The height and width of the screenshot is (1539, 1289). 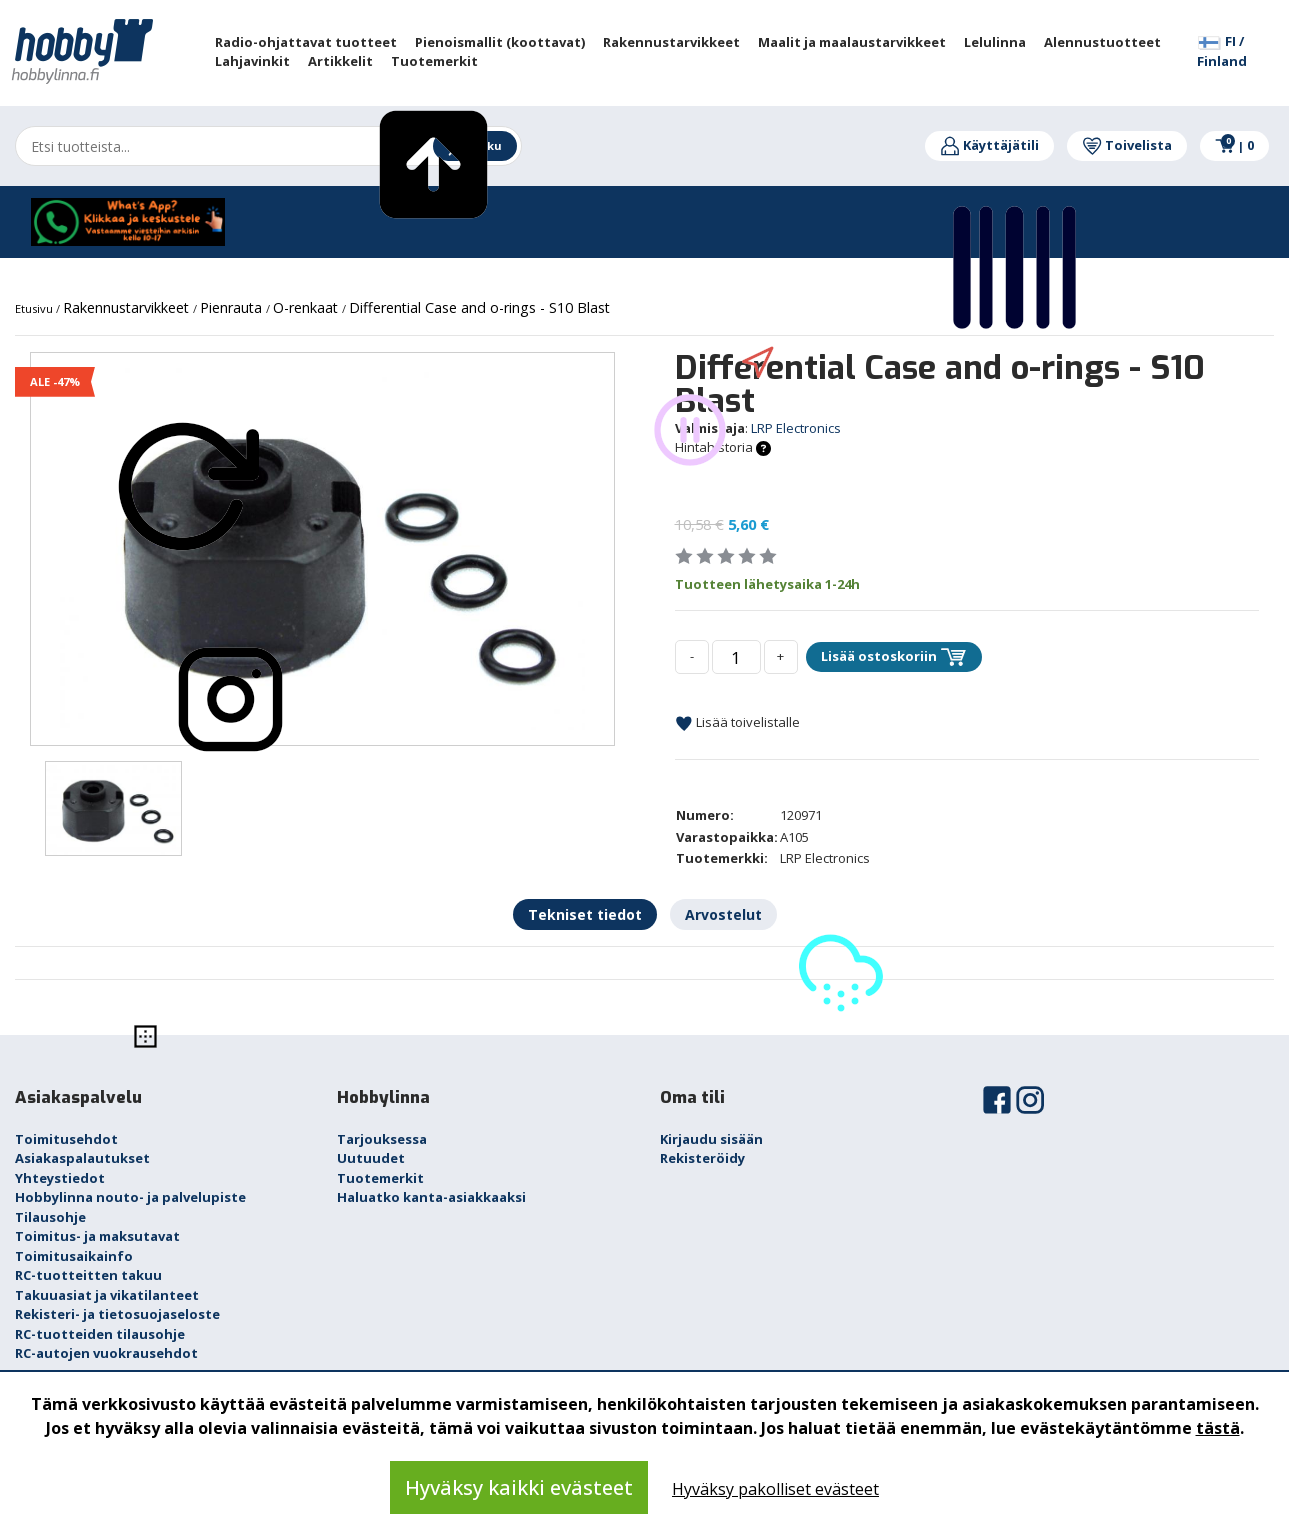 I want to click on apply outer border to selection, so click(x=145, y=1036).